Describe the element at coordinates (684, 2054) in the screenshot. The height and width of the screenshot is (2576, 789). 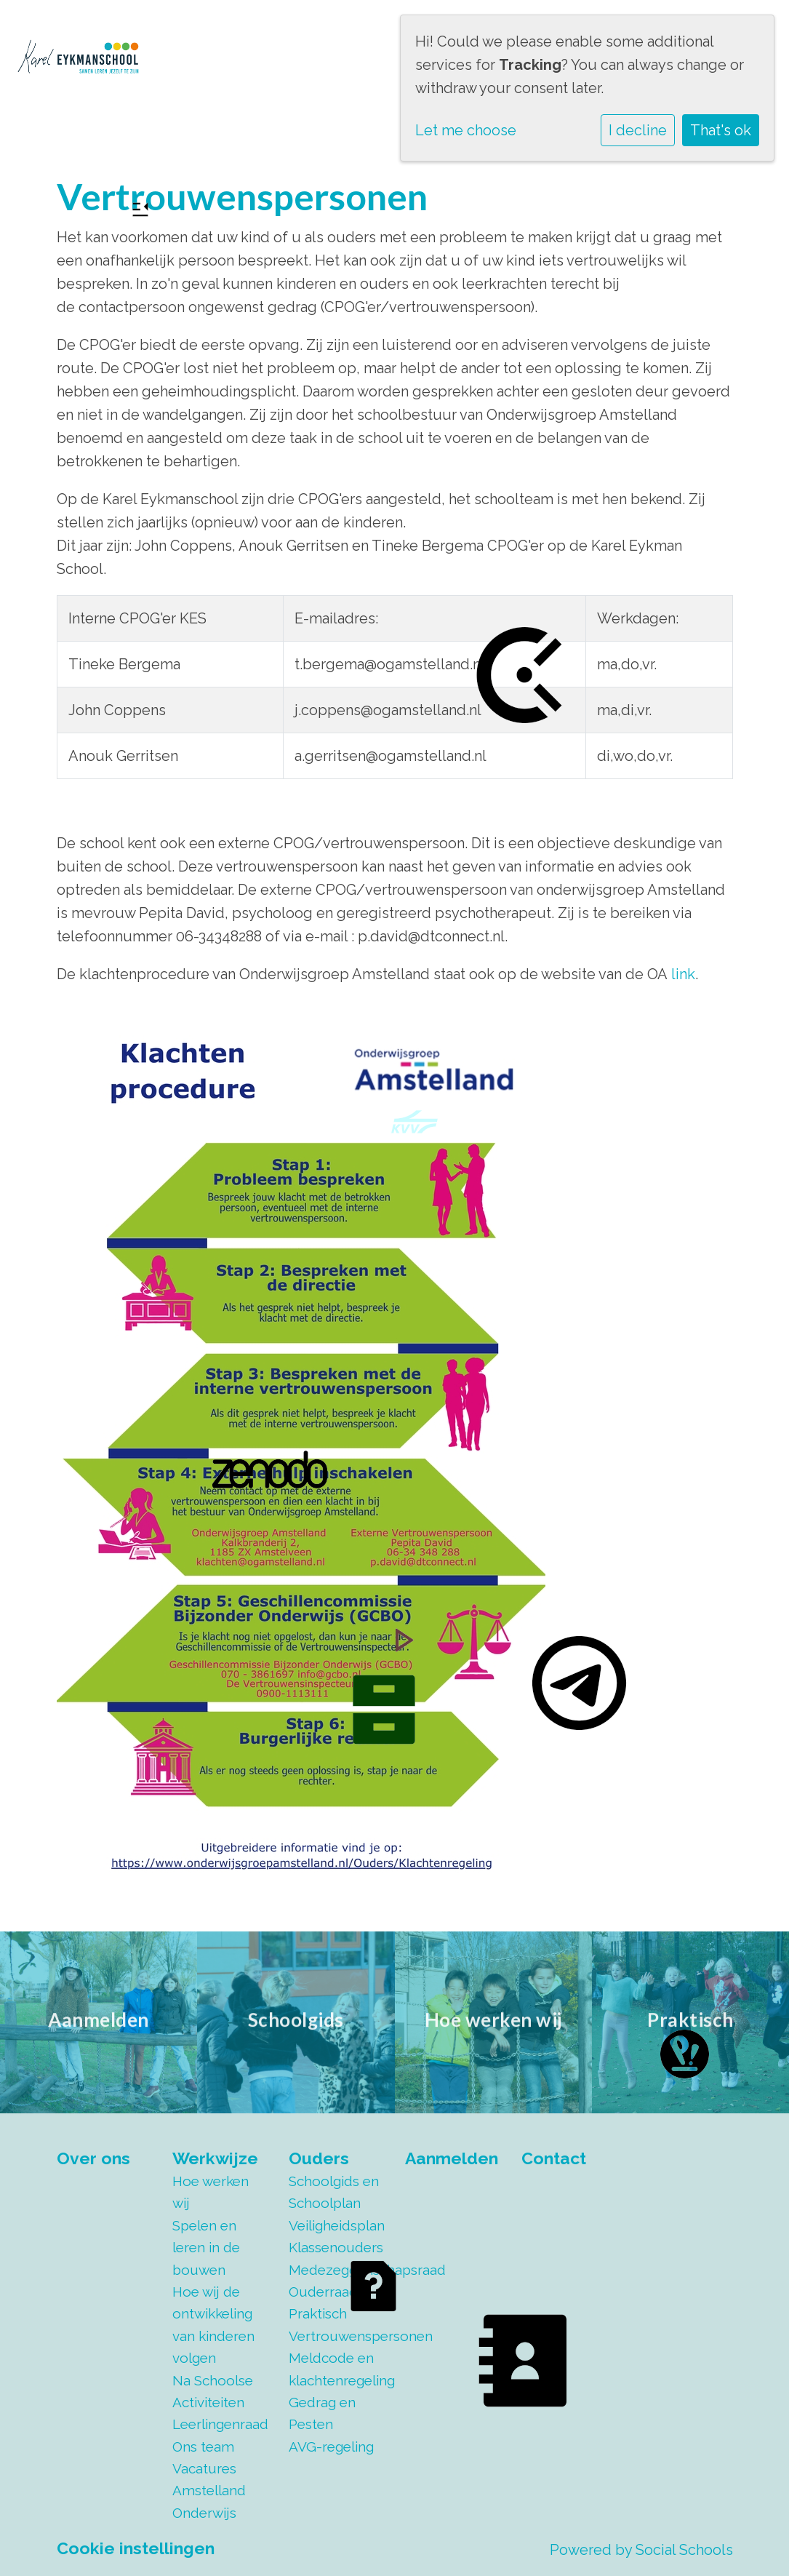
I see `pop!_os linux distribution logo` at that location.